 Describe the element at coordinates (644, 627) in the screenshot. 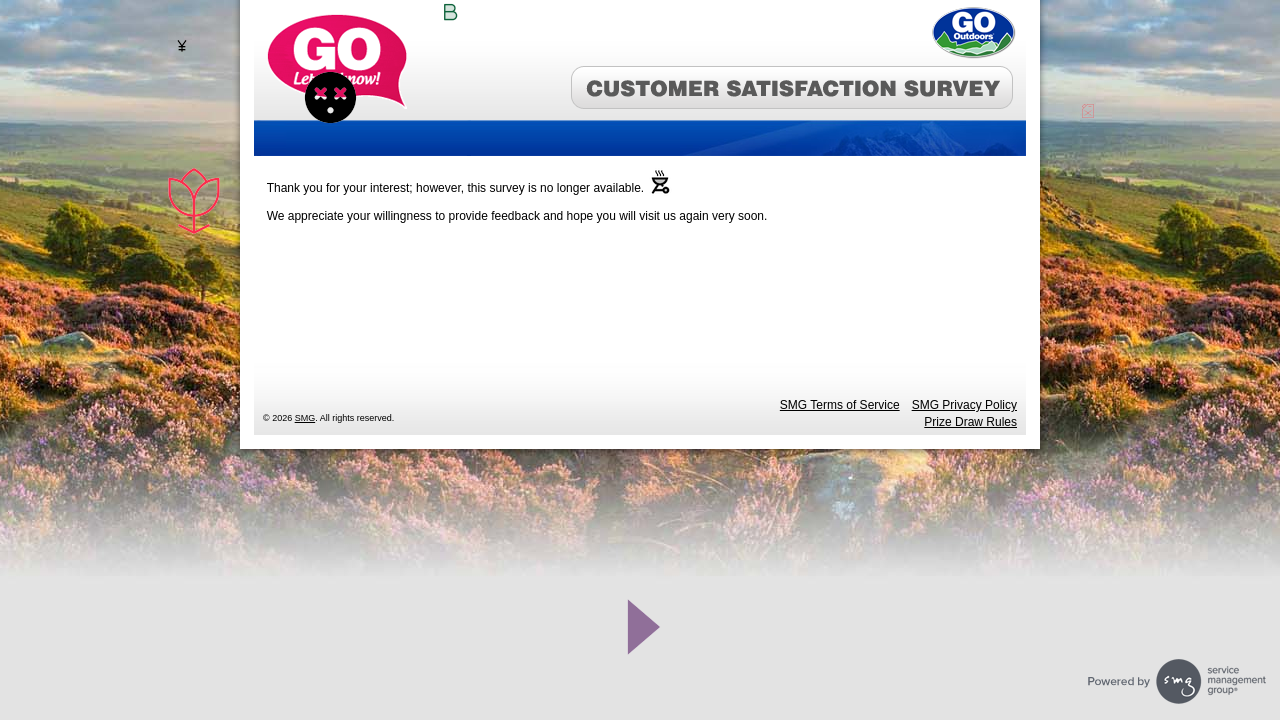

I see `play media or start playback` at that location.